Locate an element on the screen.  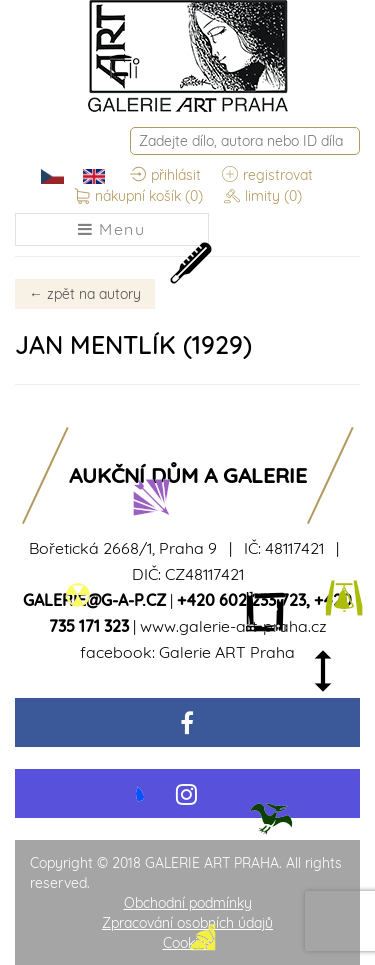
select armor or scale pattern for character customization is located at coordinates (202, 937).